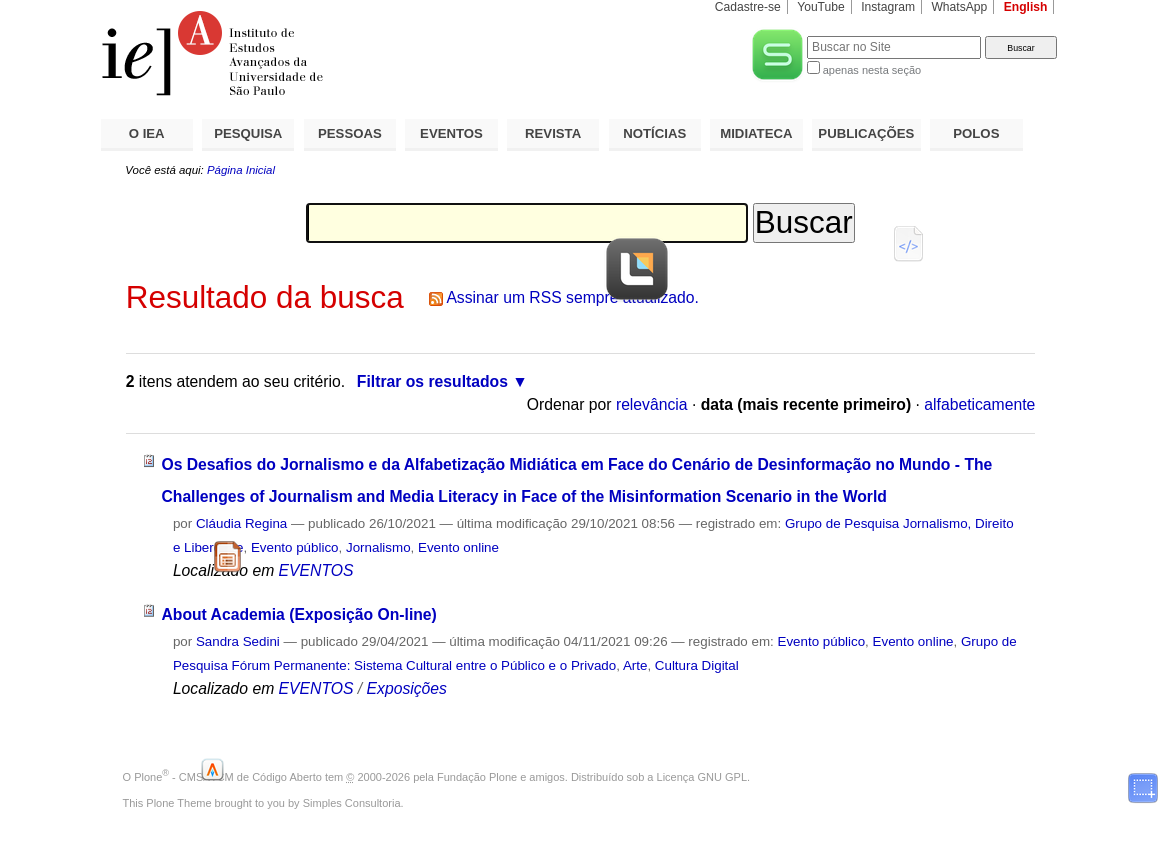 The width and height of the screenshot is (1161, 842). Describe the element at coordinates (908, 243) in the screenshot. I see `an HTML document or webpage file` at that location.